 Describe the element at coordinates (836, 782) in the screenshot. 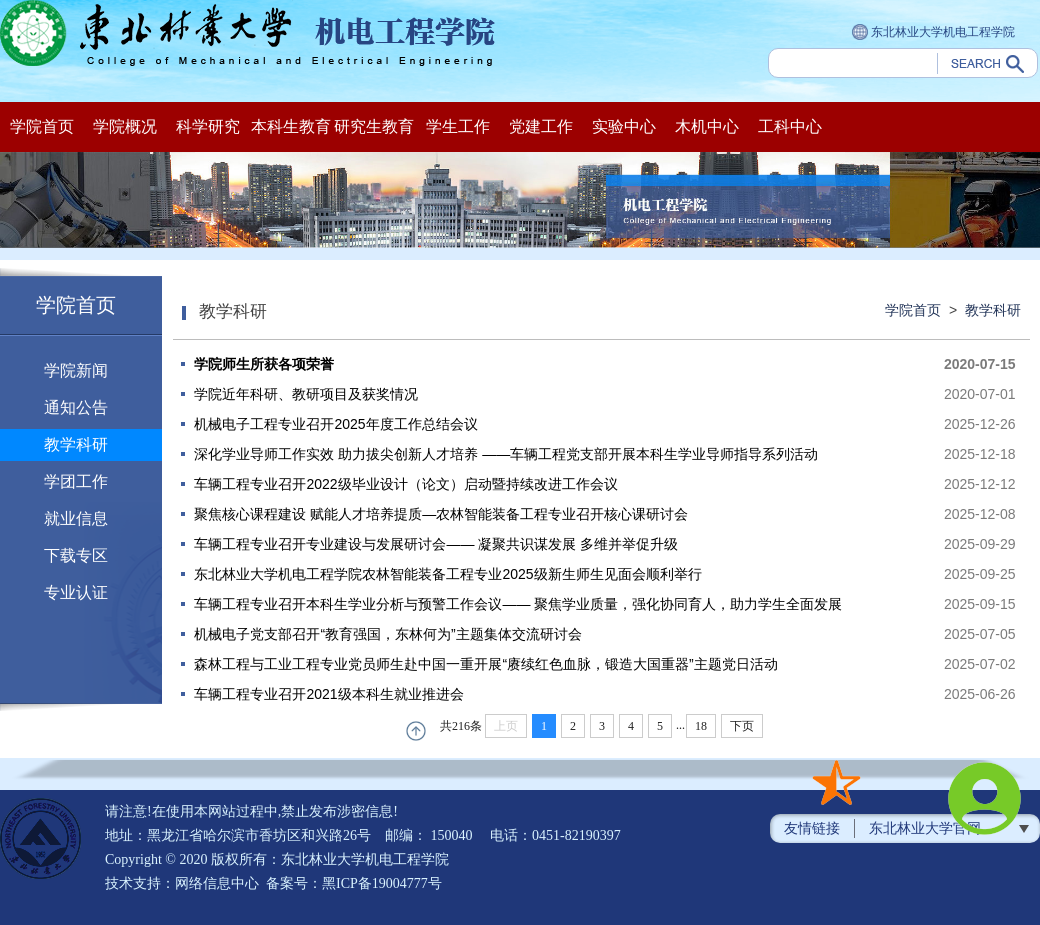

I see `indicates a partial or half-star rating` at that location.